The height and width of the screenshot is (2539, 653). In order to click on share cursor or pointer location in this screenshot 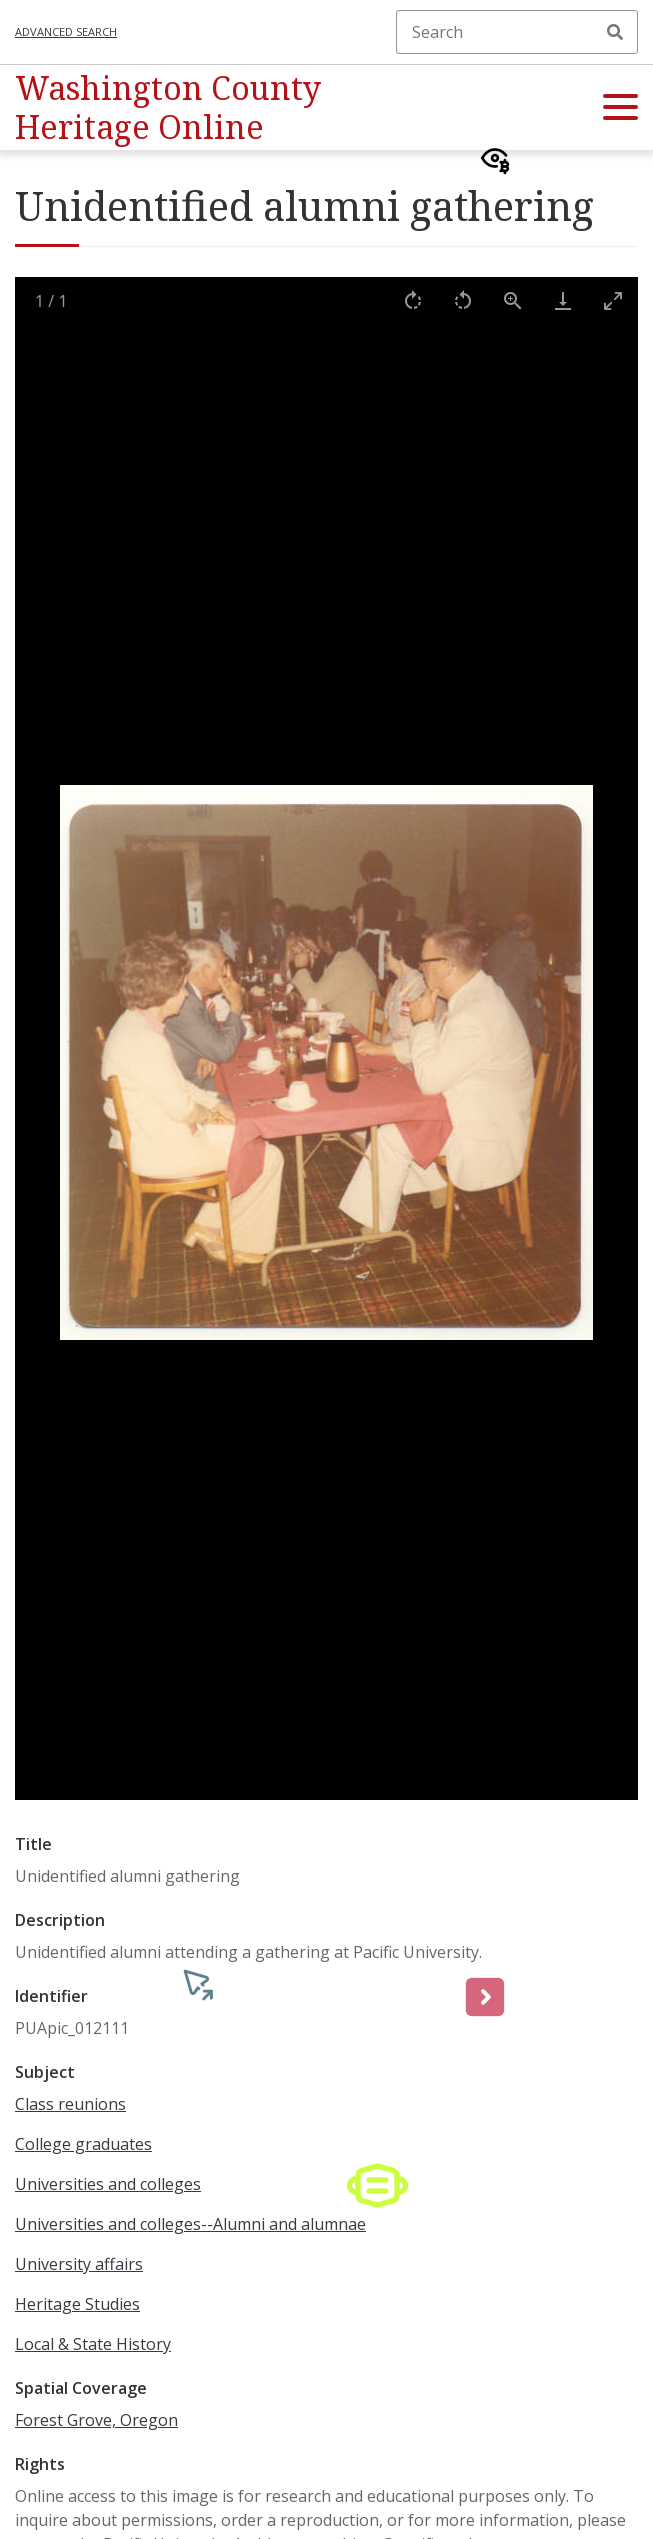, I will do `click(197, 1983)`.